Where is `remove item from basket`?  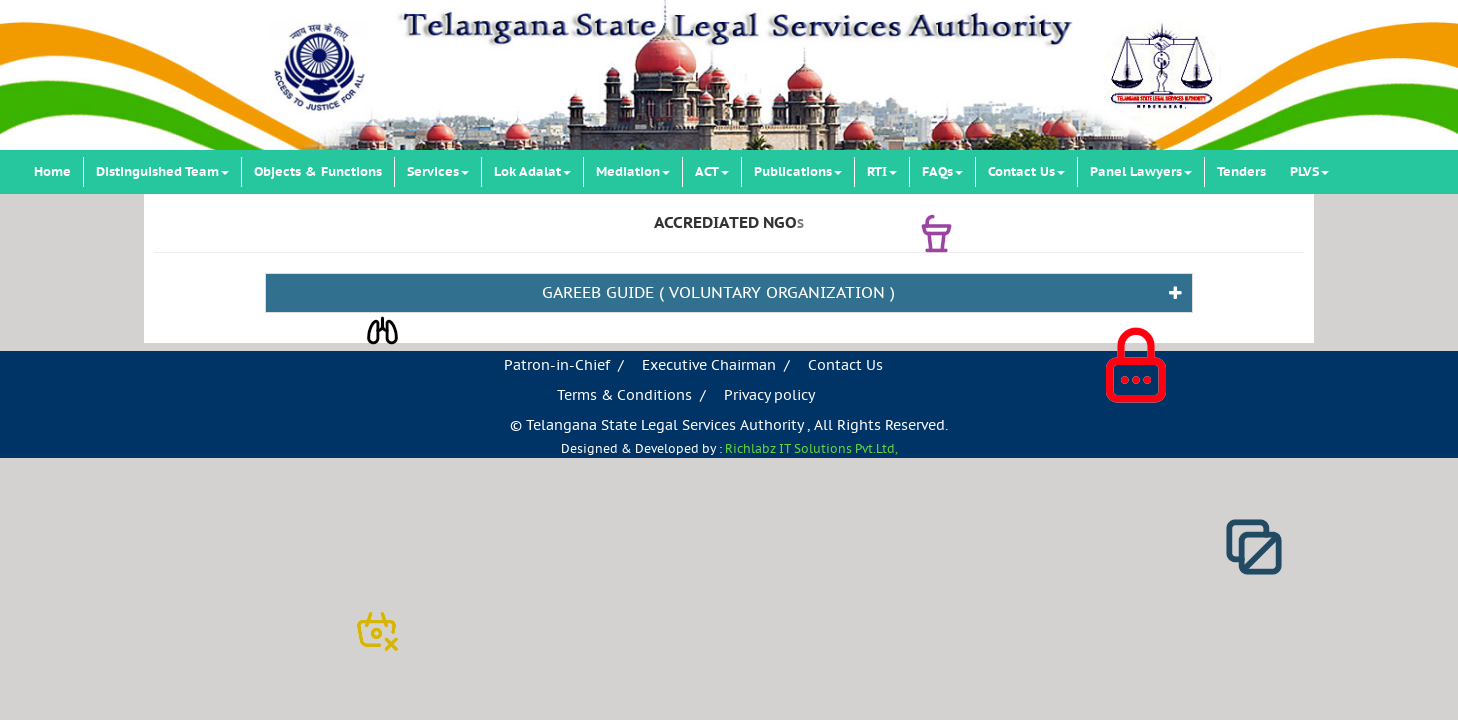
remove item from basket is located at coordinates (376, 629).